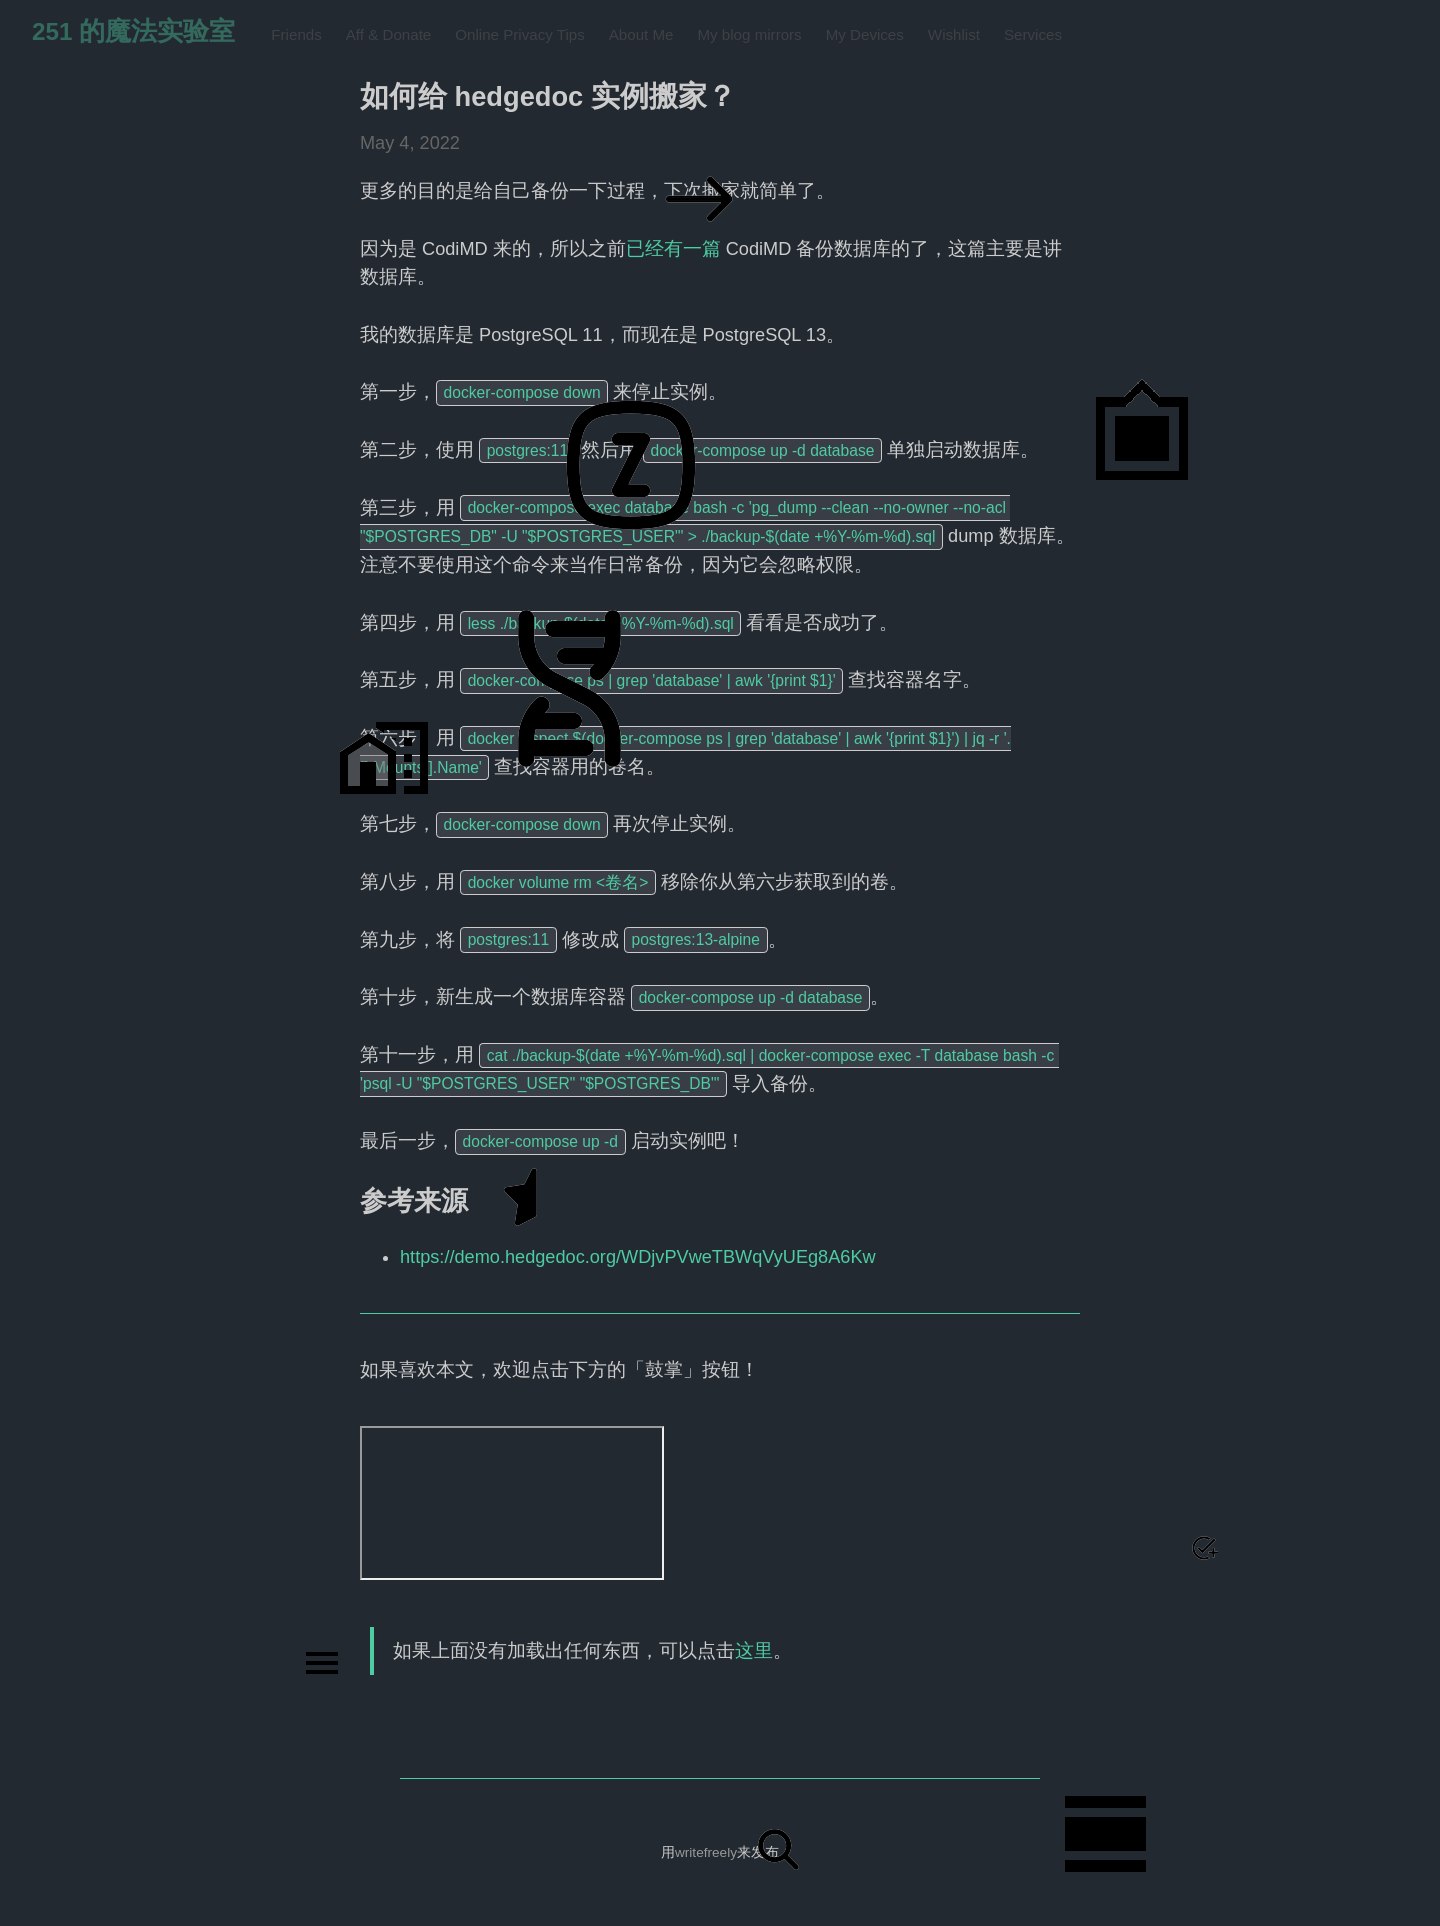 The image size is (1440, 1926). What do you see at coordinates (535, 1199) in the screenshot?
I see `indicates a partial or half-star rating` at bounding box center [535, 1199].